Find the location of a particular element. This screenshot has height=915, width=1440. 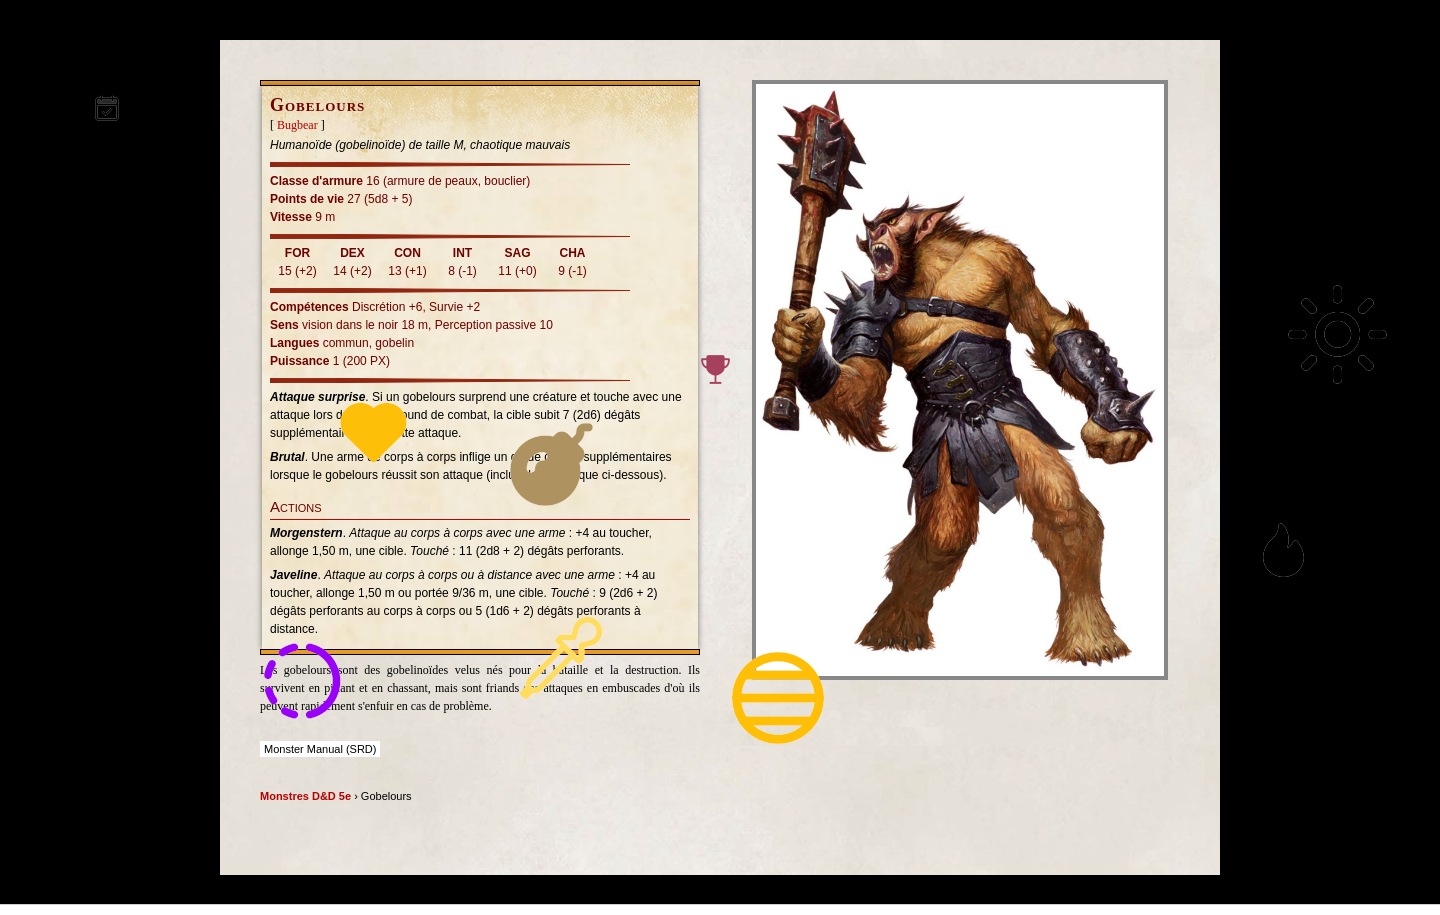

confirm or complete a scheduled event is located at coordinates (107, 109).